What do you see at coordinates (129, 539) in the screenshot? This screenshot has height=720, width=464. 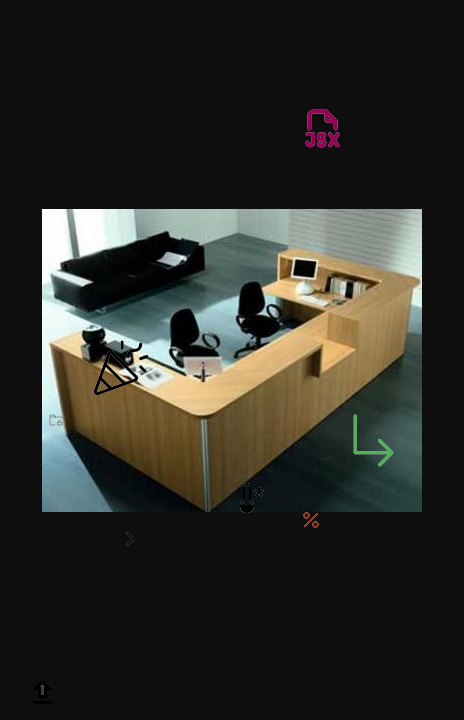 I see `navigate to the next item or page` at bounding box center [129, 539].